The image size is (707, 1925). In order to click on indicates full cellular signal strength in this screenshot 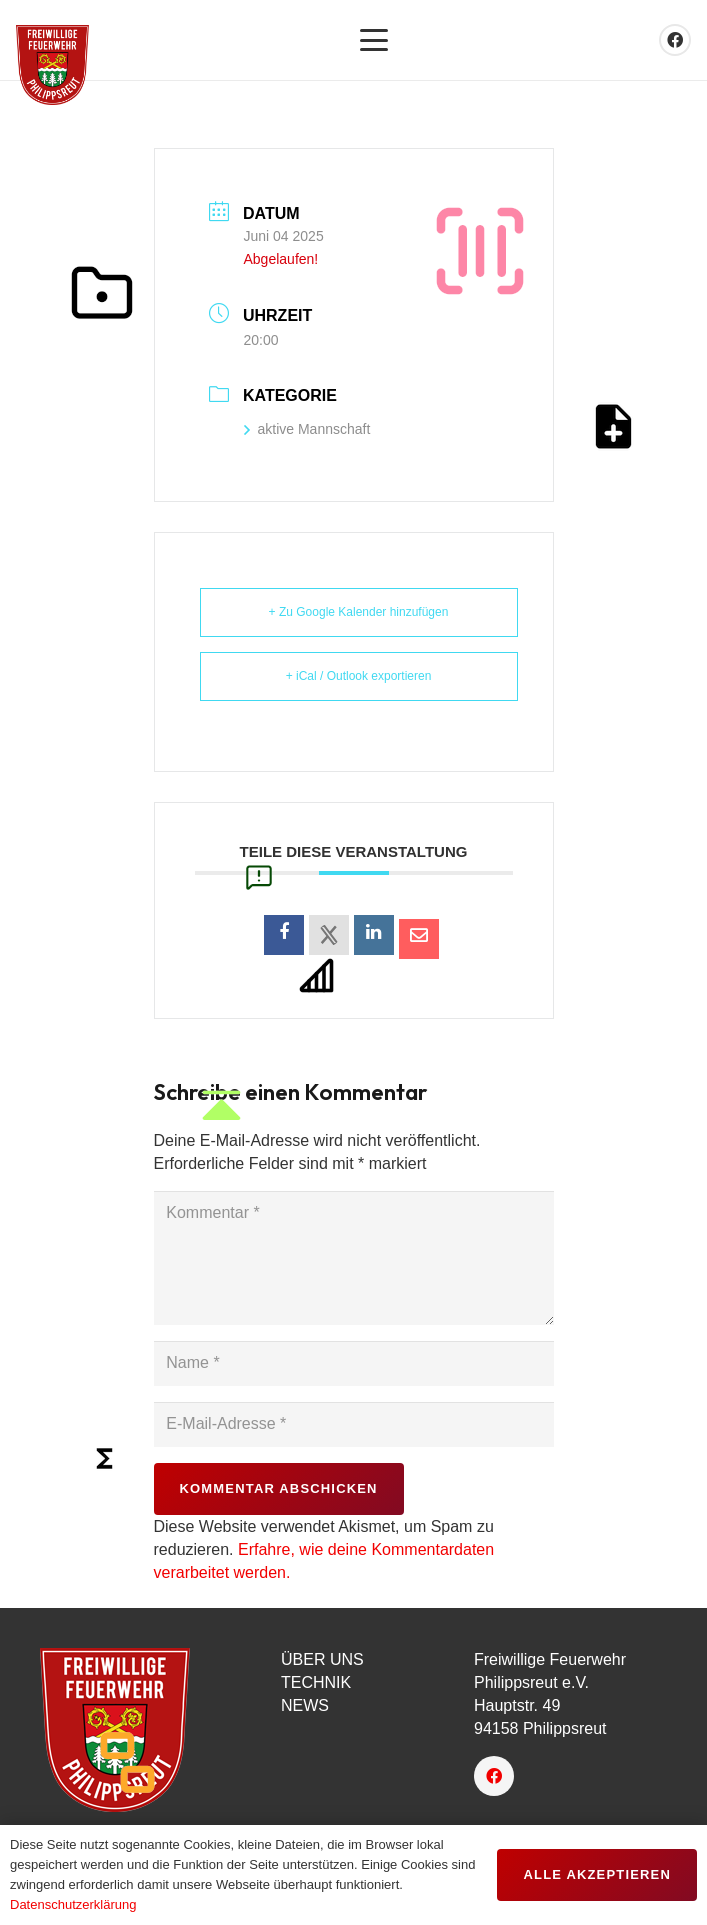, I will do `click(316, 975)`.